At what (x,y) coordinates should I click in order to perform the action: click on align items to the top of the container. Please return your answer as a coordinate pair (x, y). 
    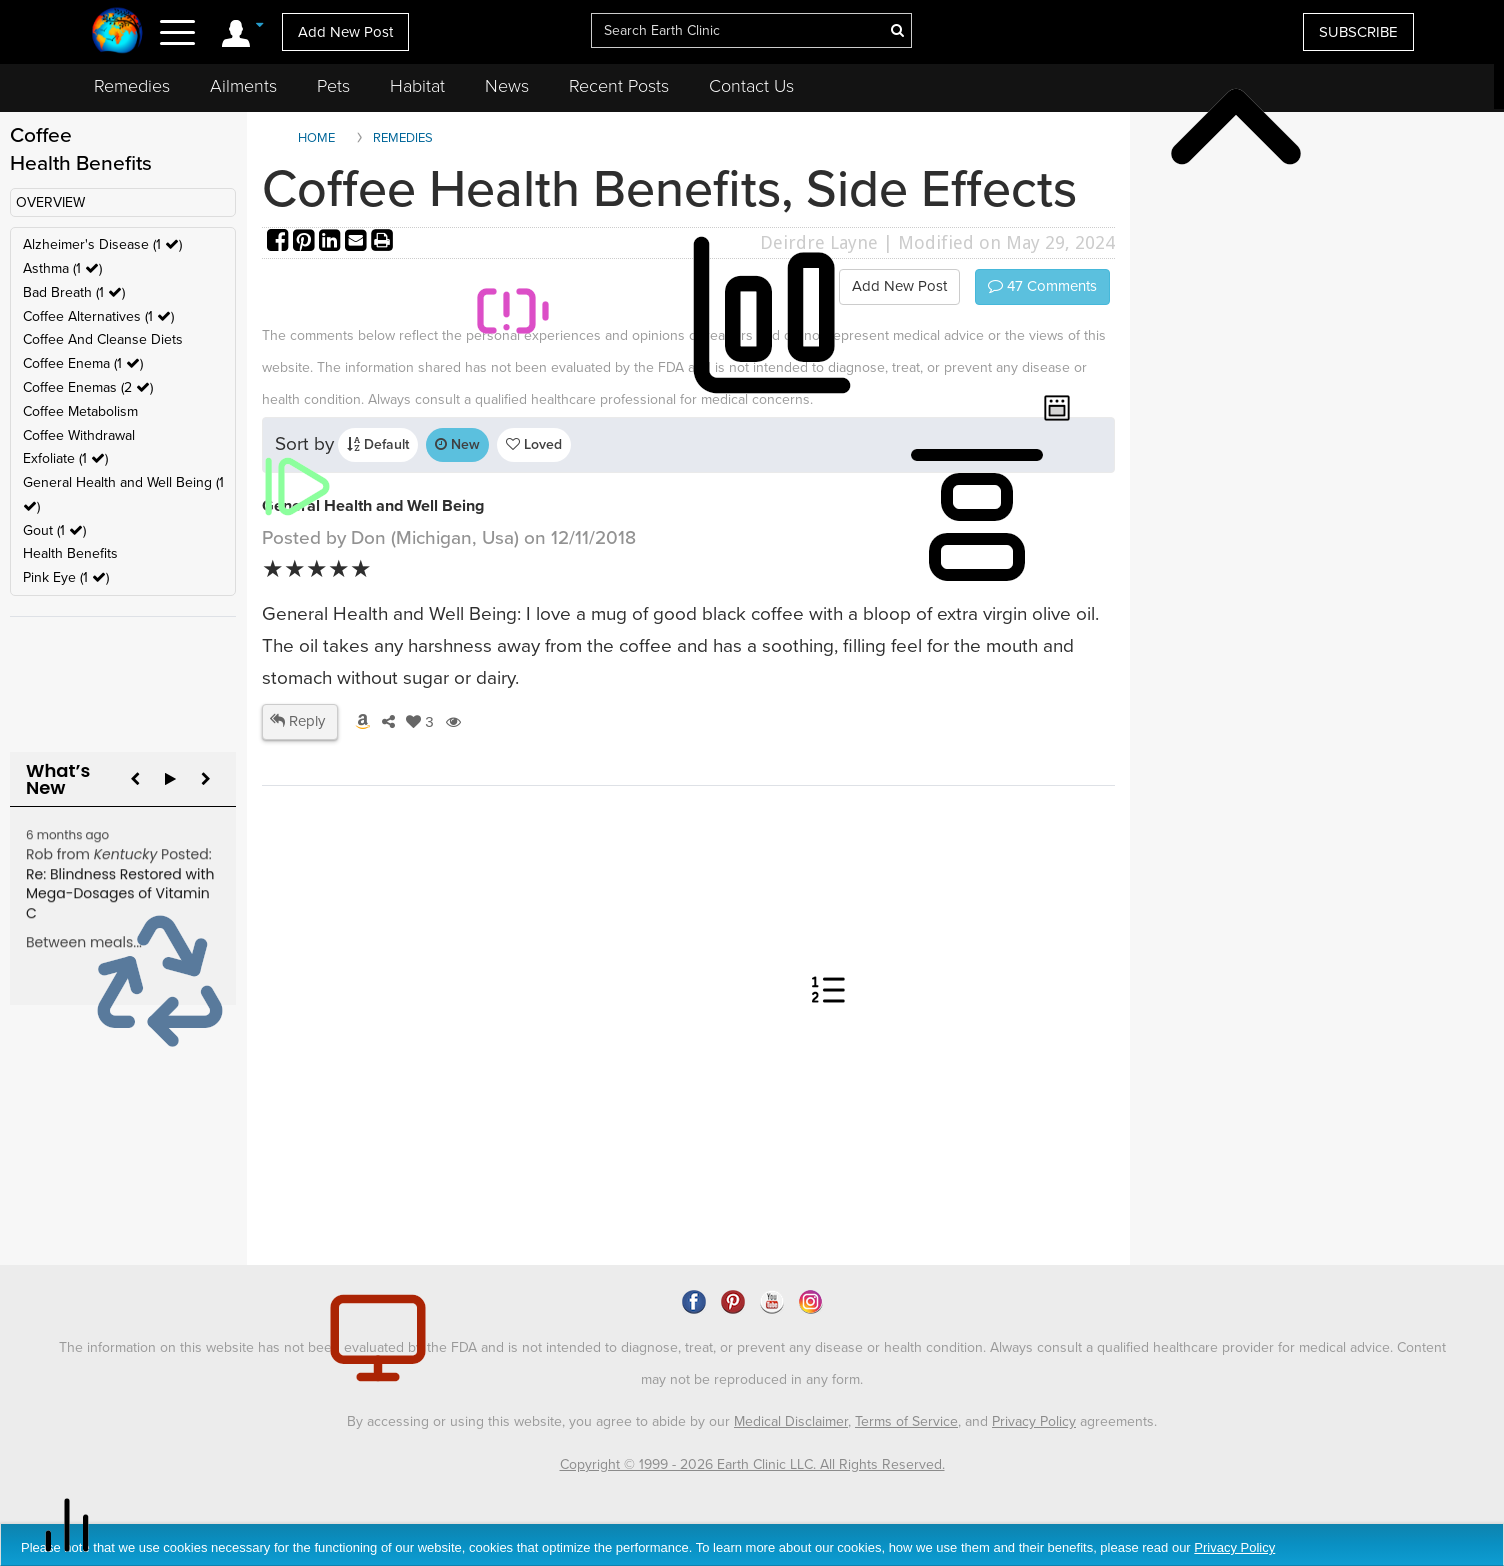
    Looking at the image, I should click on (977, 515).